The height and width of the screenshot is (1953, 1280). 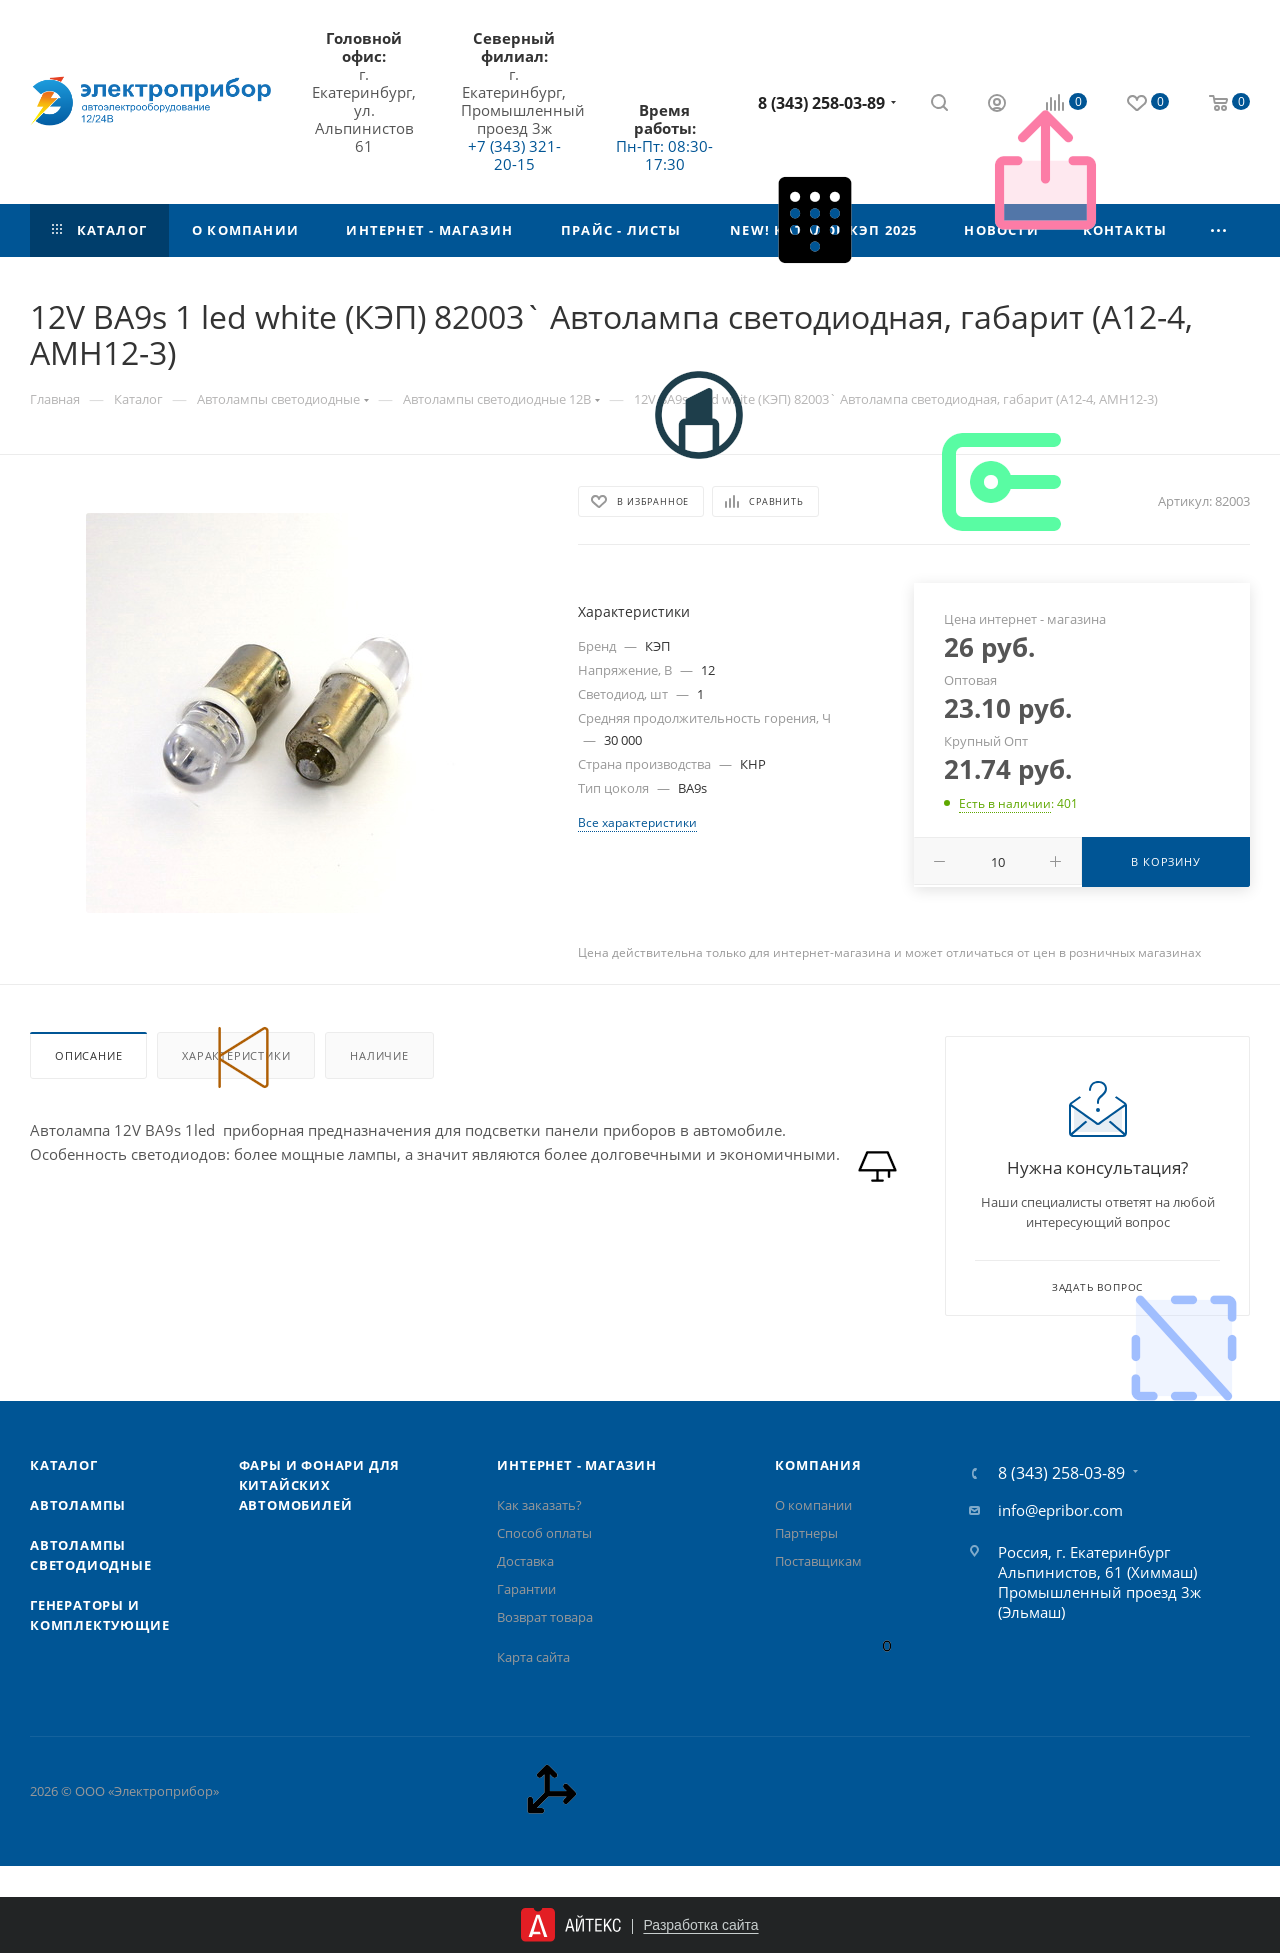 What do you see at coordinates (1045, 174) in the screenshot?
I see `export or share content to another app` at bounding box center [1045, 174].